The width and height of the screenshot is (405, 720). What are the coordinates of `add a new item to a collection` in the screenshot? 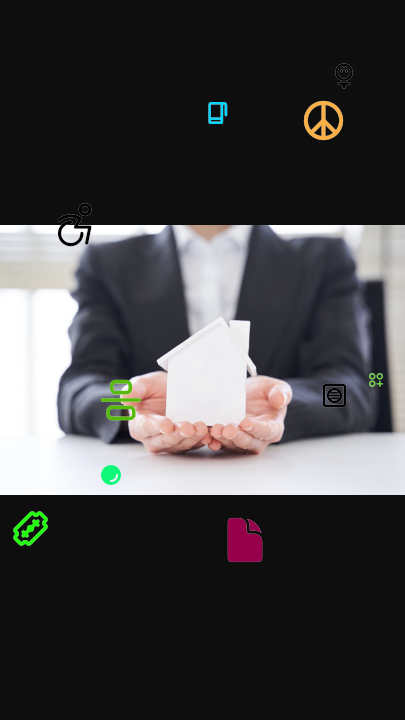 It's located at (376, 380).